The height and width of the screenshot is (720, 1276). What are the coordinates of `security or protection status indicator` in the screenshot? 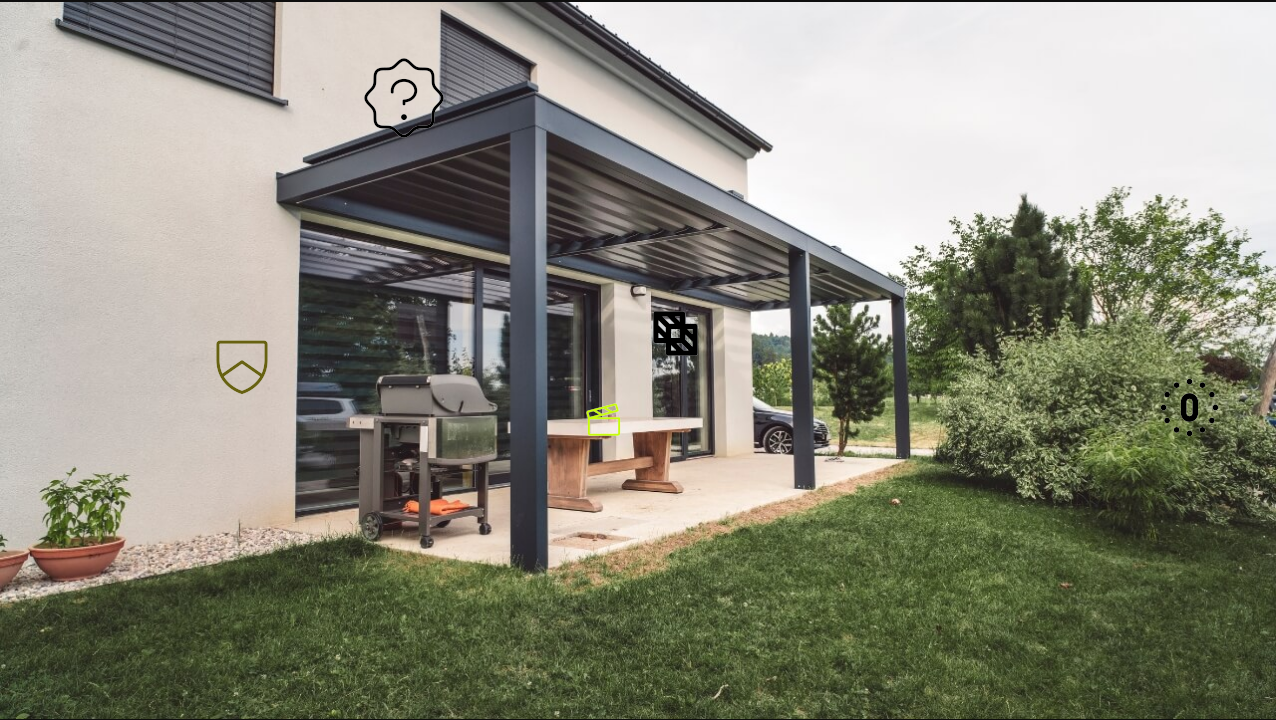 It's located at (242, 364).